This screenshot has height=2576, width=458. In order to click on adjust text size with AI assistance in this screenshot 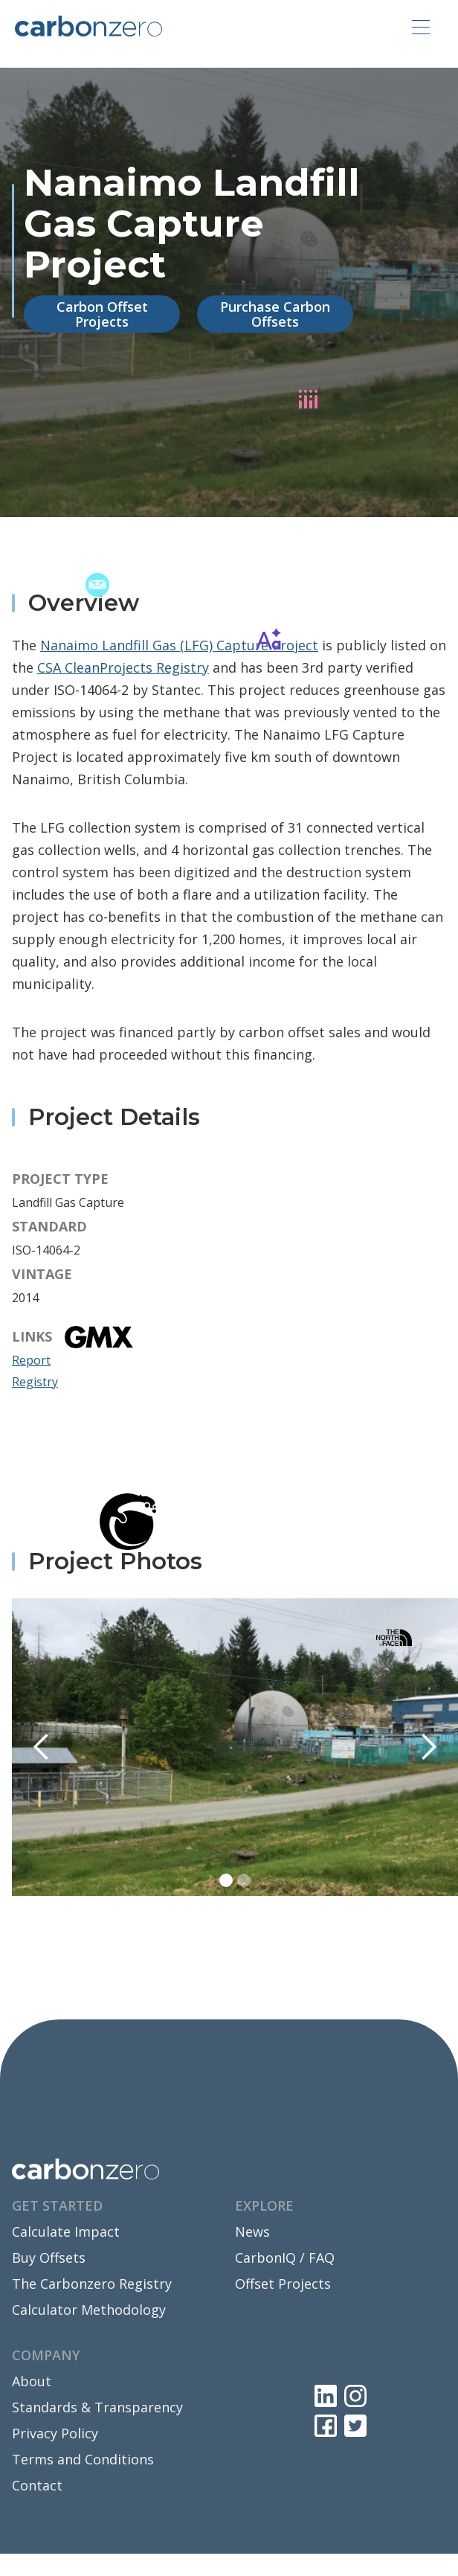, I will do `click(268, 641)`.